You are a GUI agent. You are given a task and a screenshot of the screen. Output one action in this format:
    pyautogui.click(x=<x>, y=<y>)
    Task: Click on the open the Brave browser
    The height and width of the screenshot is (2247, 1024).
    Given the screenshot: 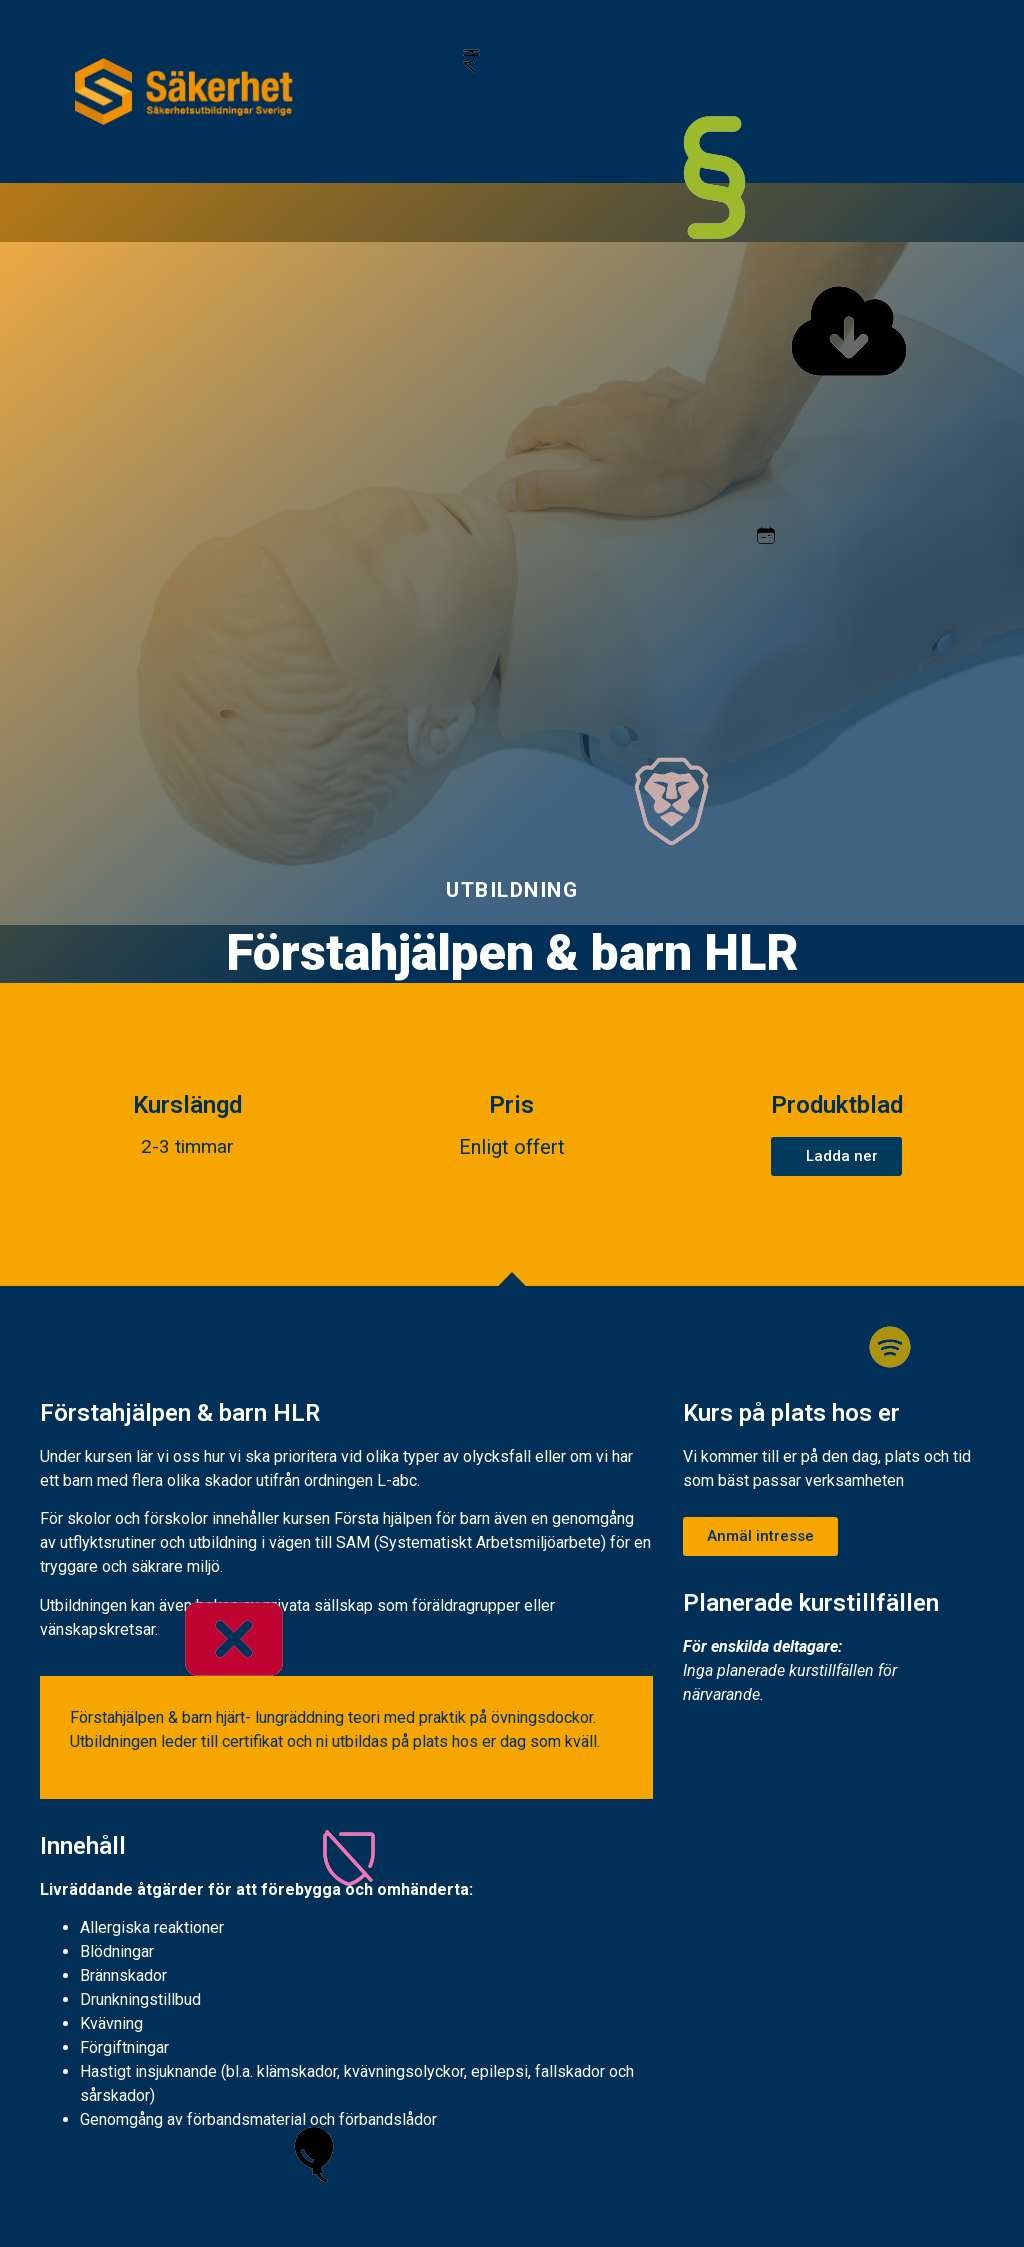 What is the action you would take?
    pyautogui.click(x=671, y=801)
    